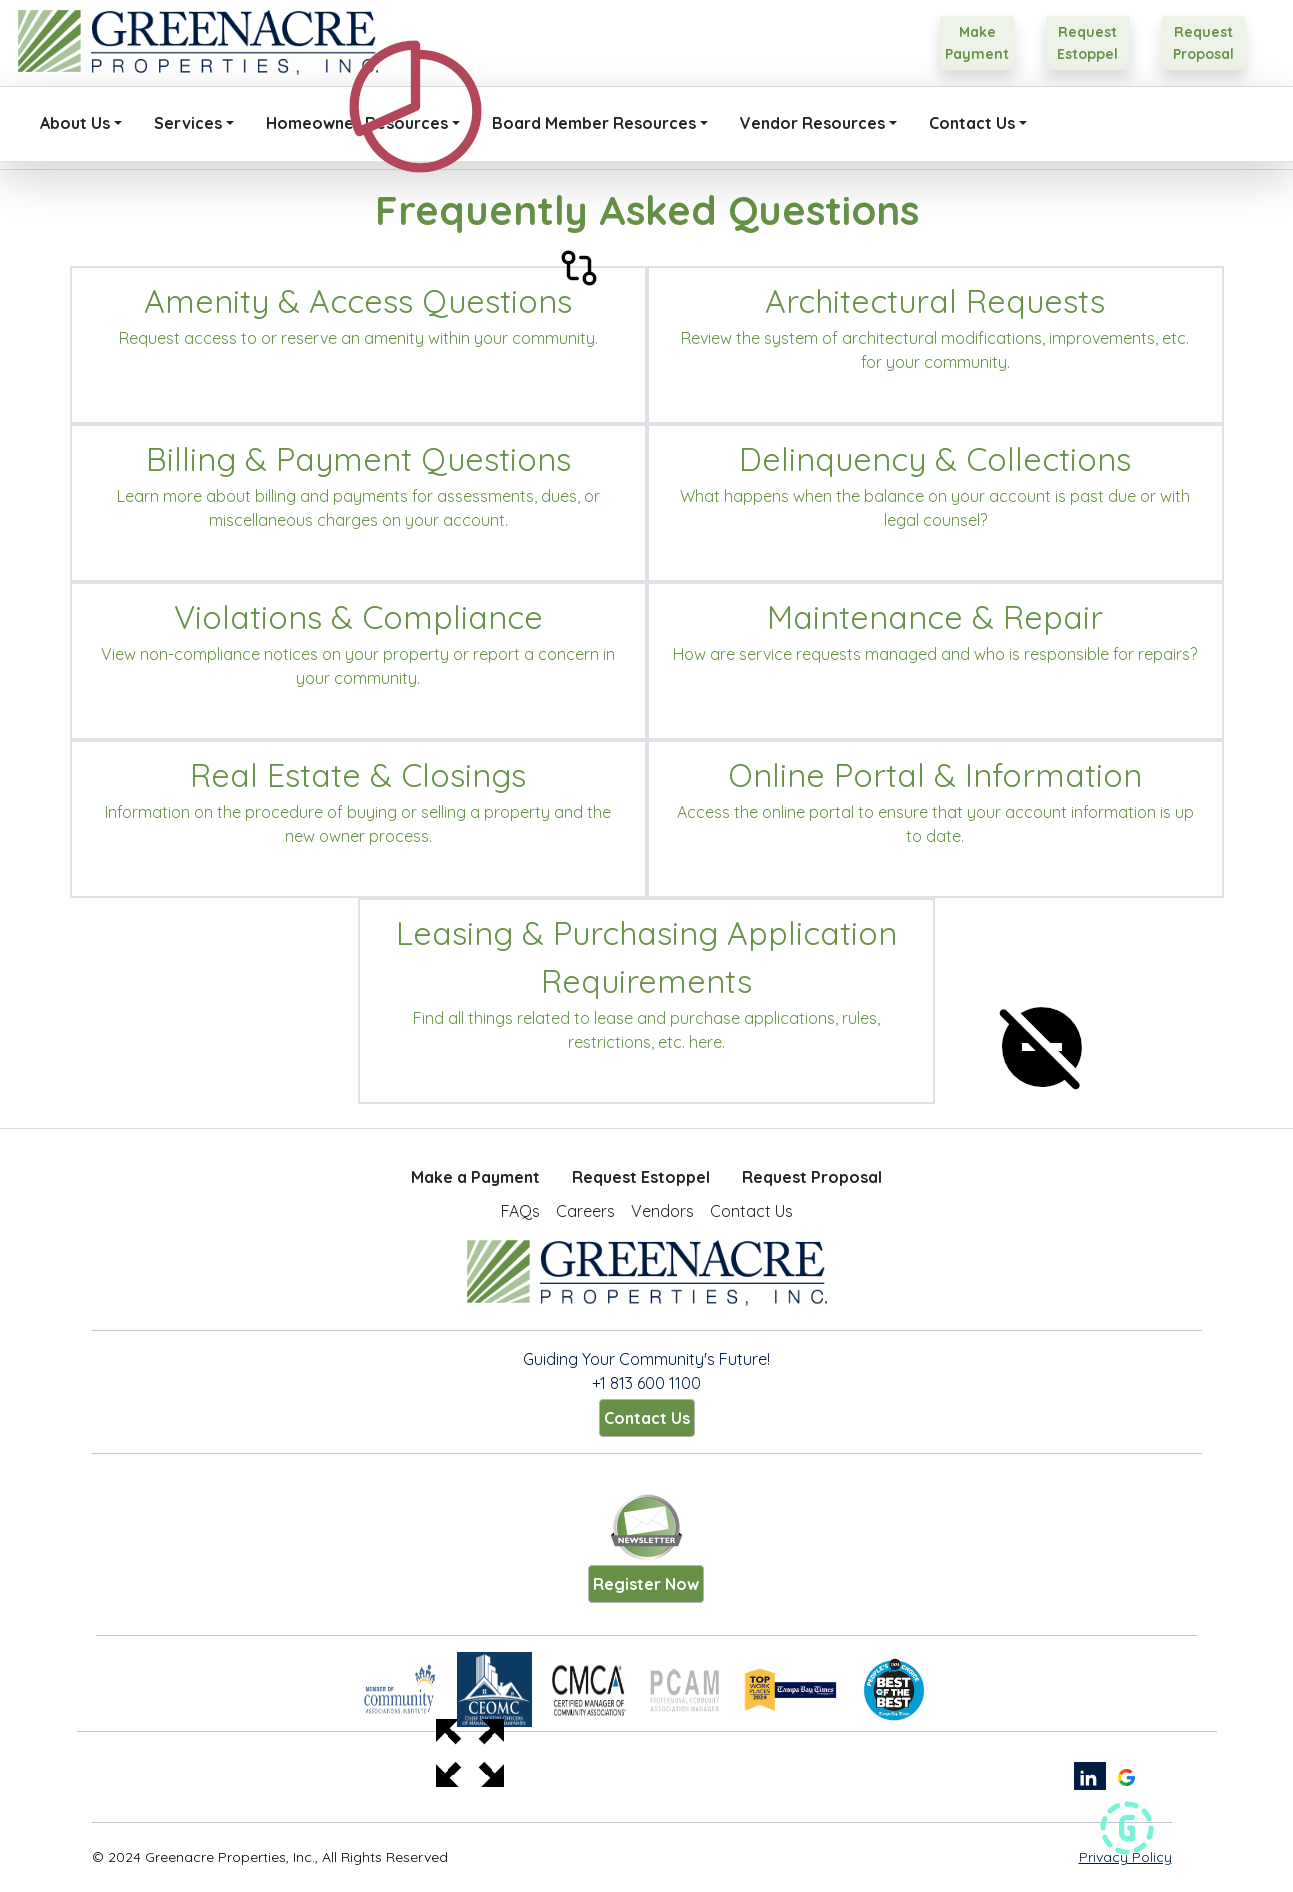 The width and height of the screenshot is (1293, 1892). Describe the element at coordinates (579, 268) in the screenshot. I see `compare branches or commits in a repository` at that location.